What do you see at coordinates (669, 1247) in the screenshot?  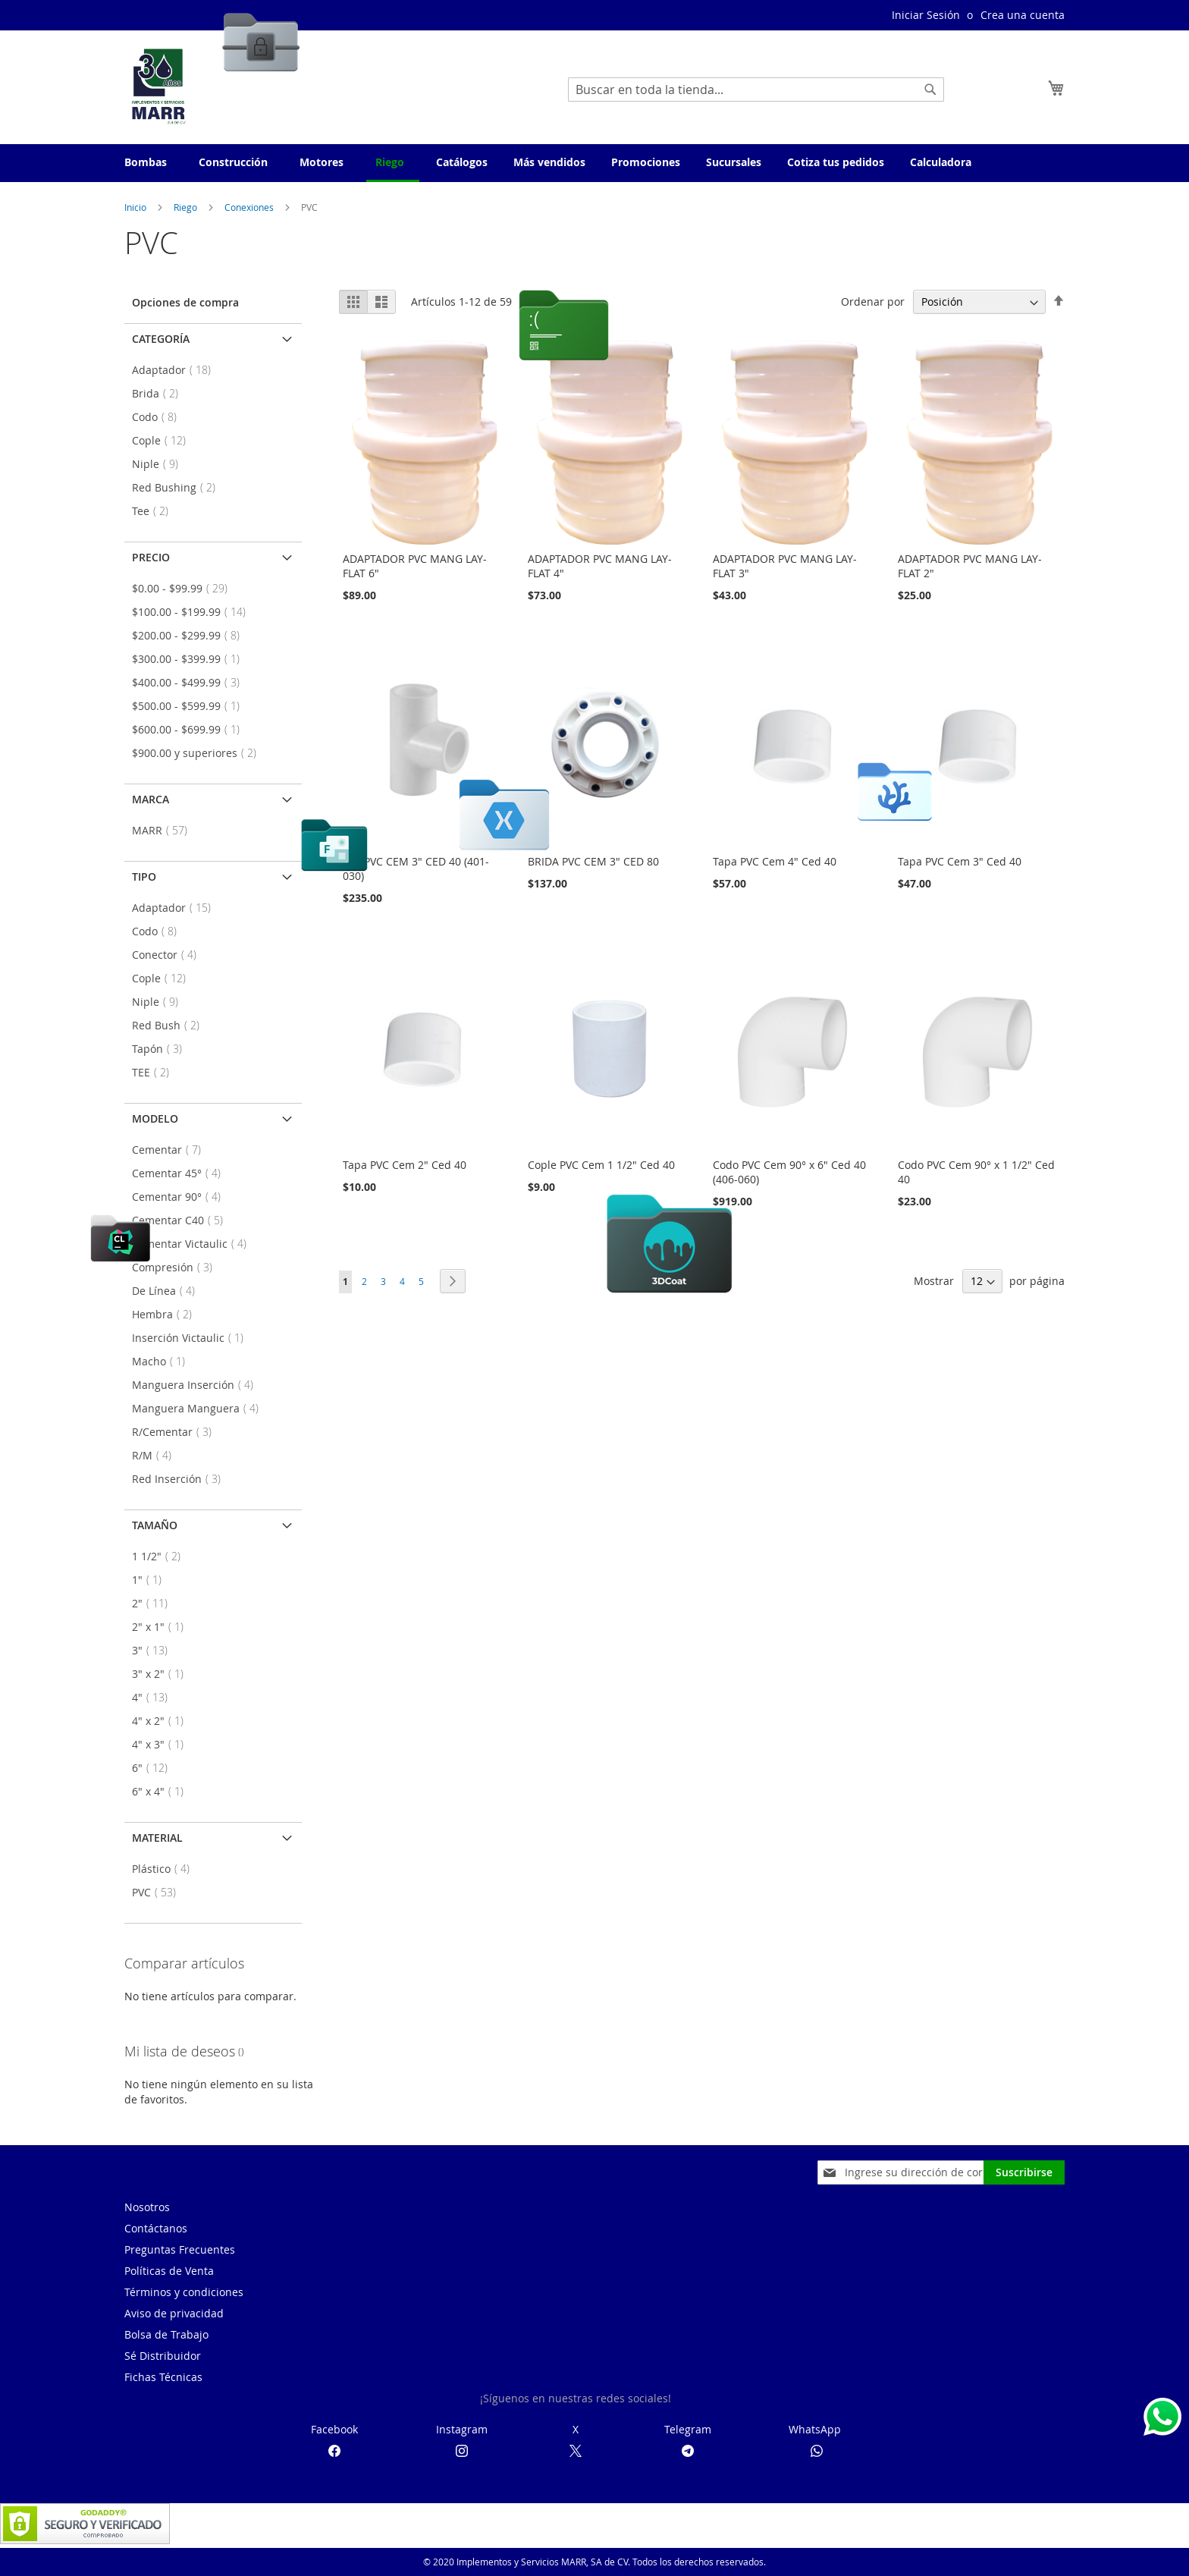 I see `open 3D Coat project files folder` at bounding box center [669, 1247].